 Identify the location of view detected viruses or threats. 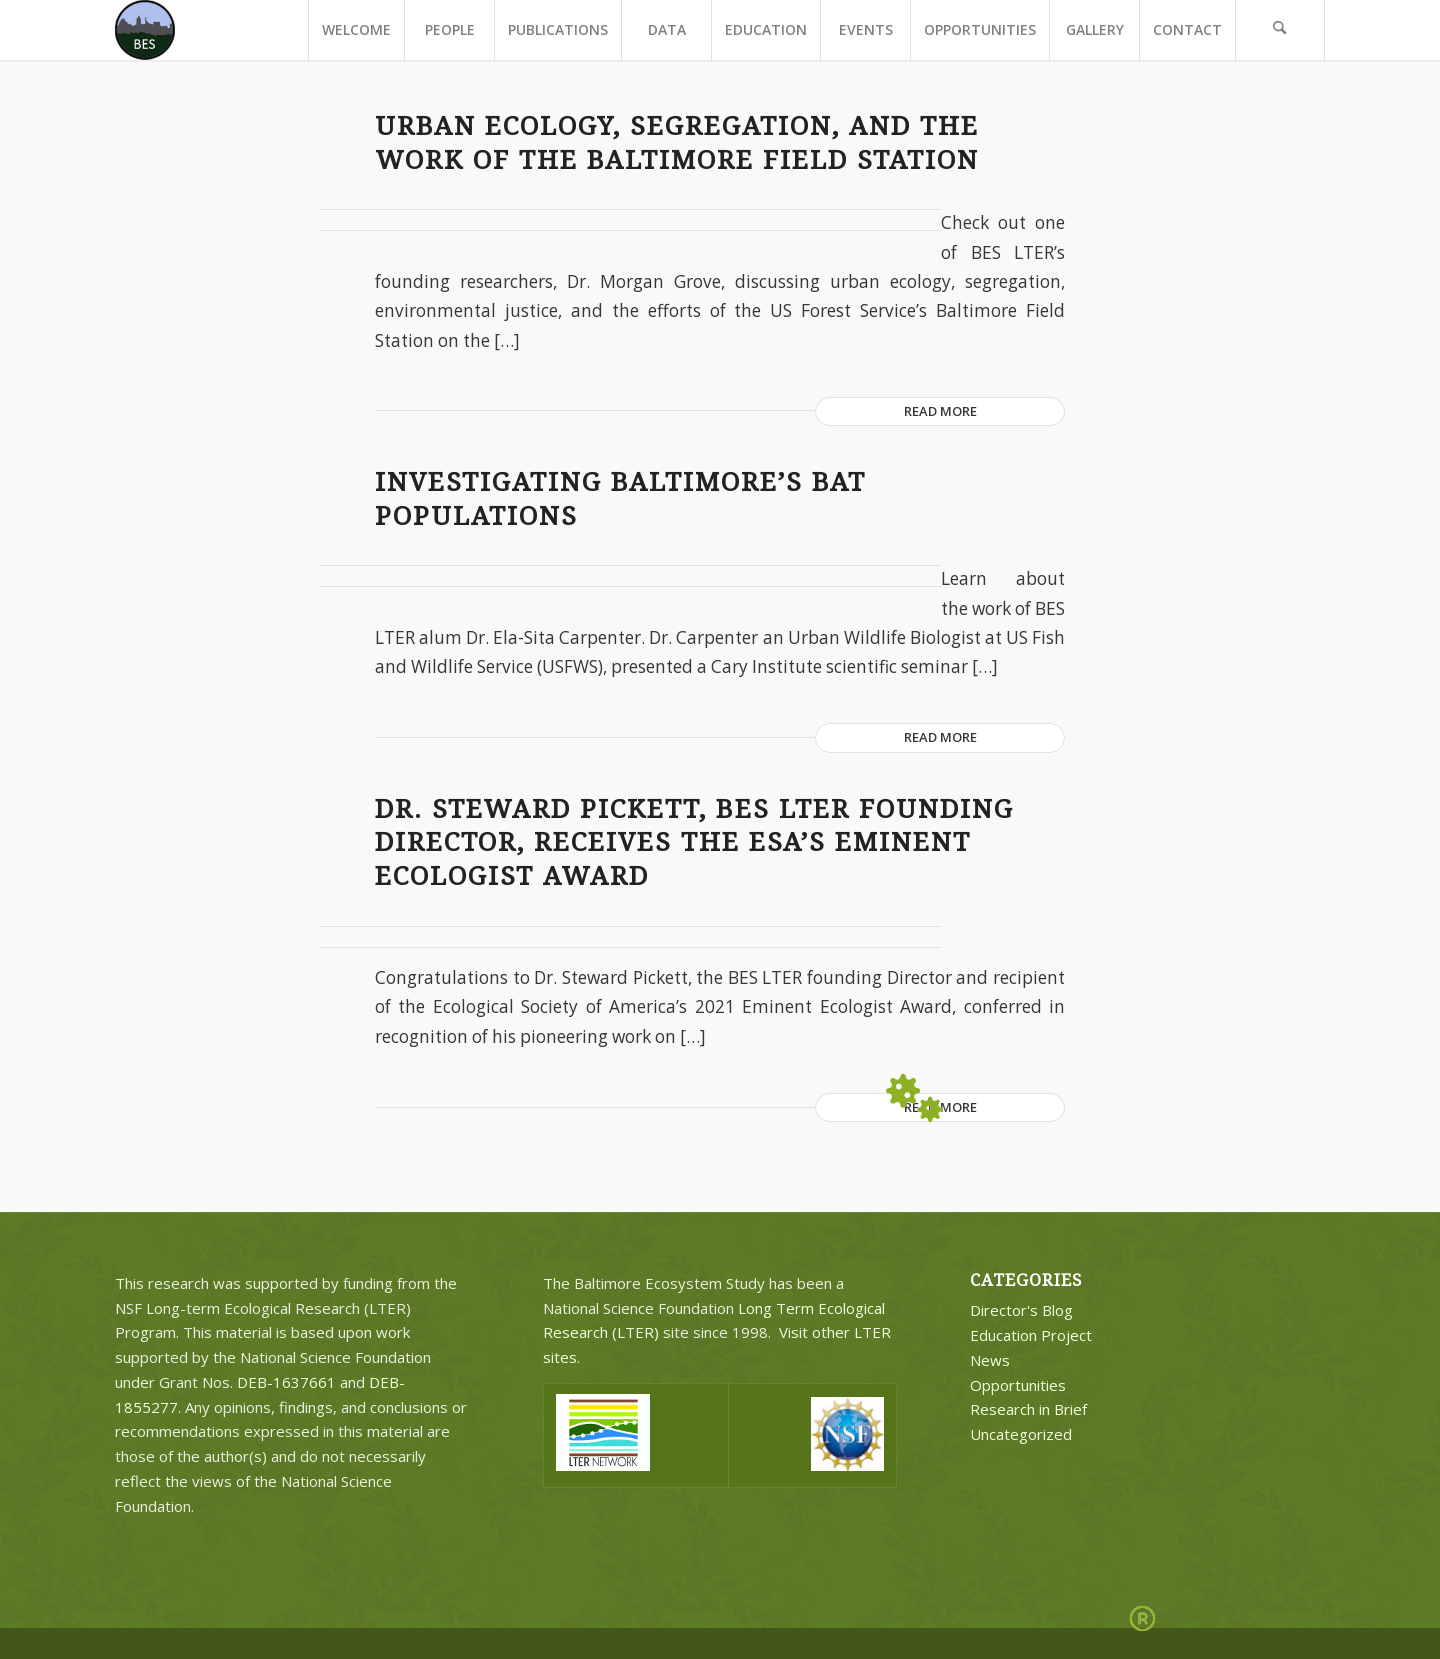
(914, 1096).